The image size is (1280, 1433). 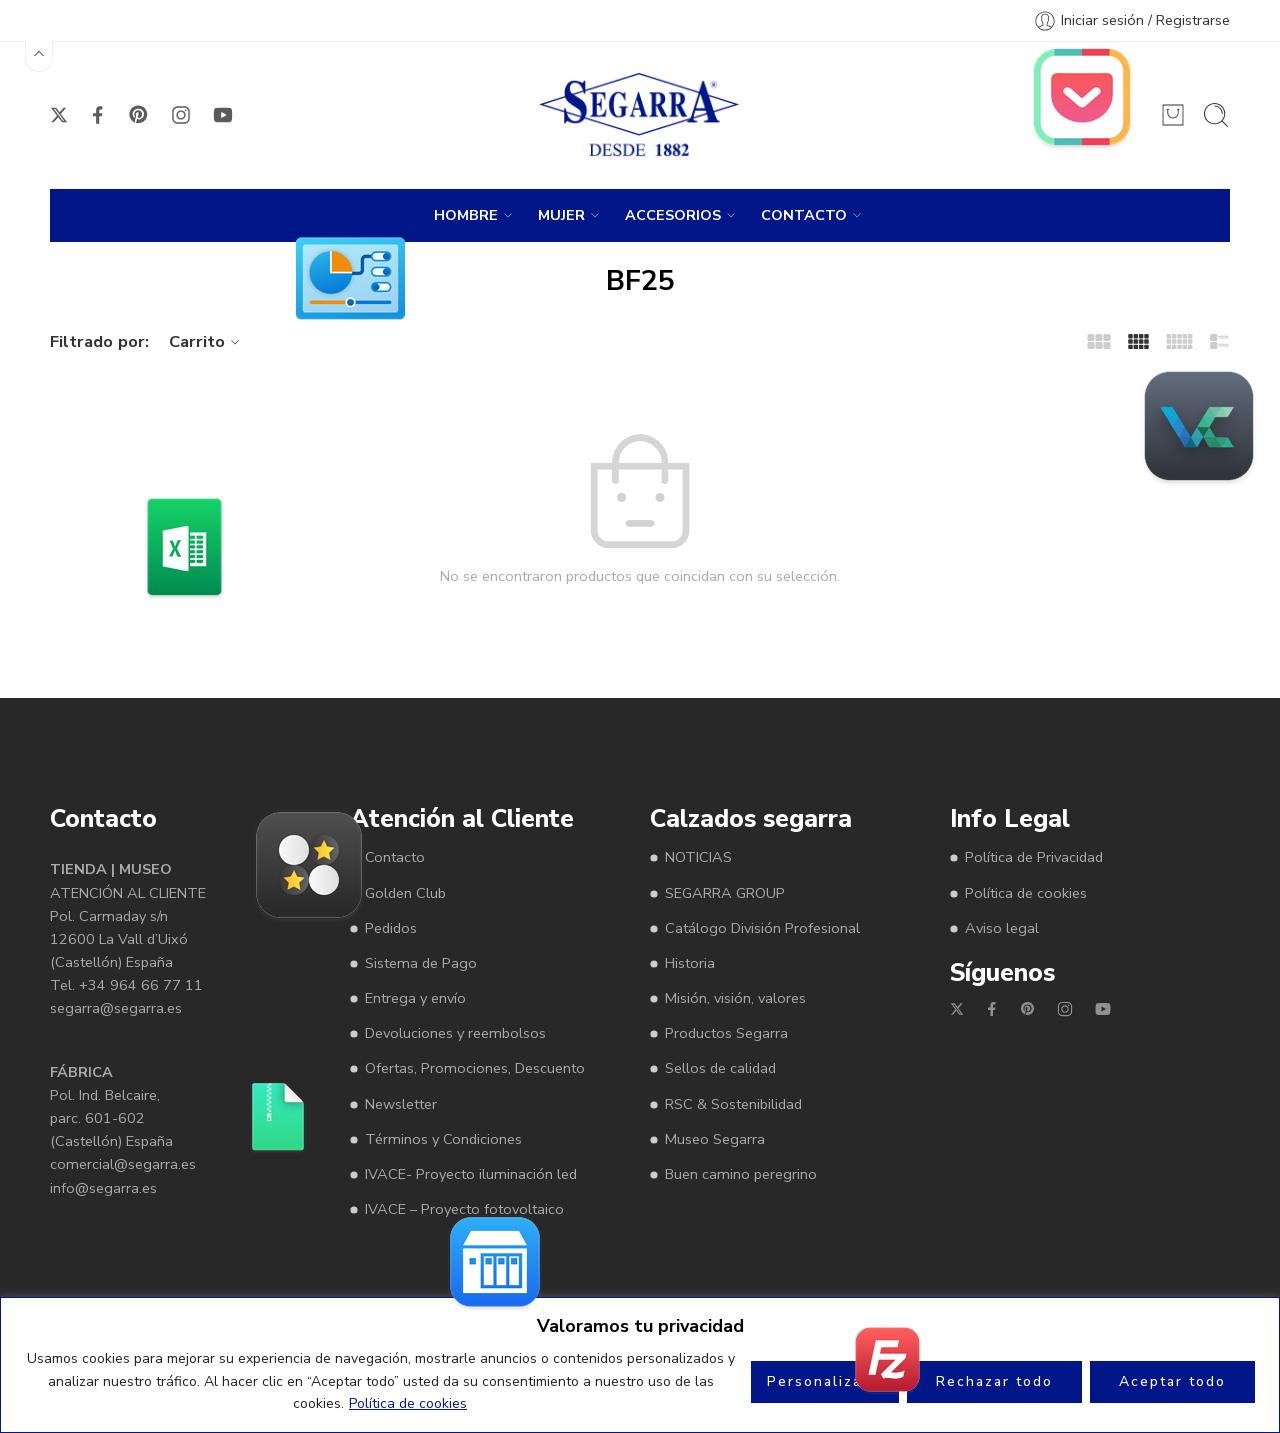 What do you see at coordinates (495, 1262) in the screenshot?
I see `open synology nas management app` at bounding box center [495, 1262].